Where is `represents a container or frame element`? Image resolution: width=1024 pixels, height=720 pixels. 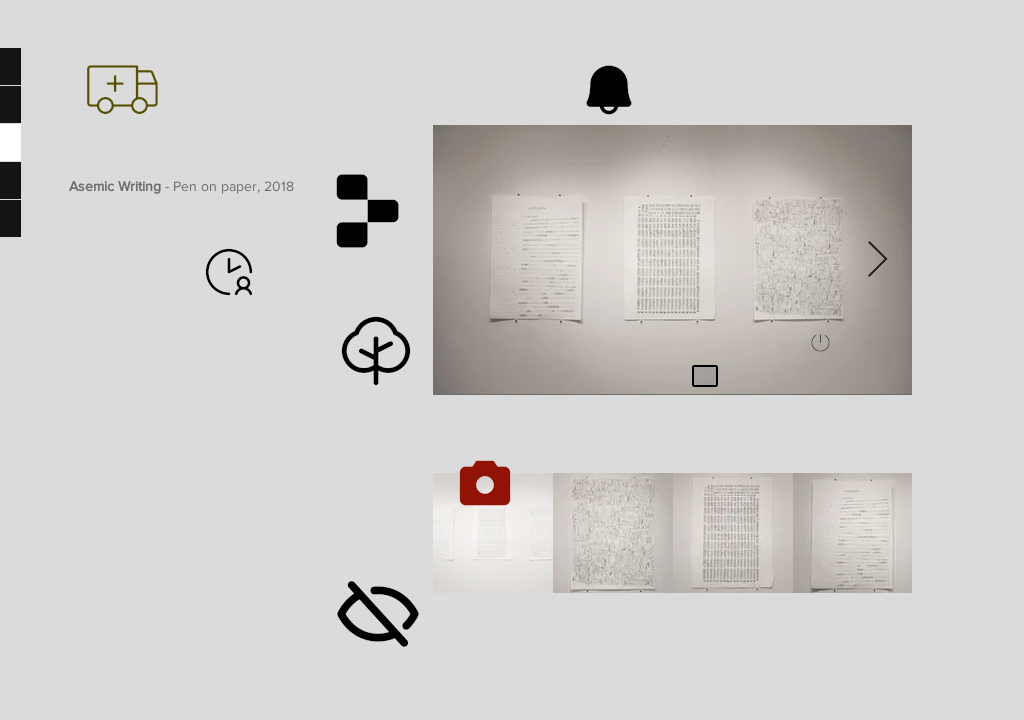
represents a container or frame element is located at coordinates (705, 376).